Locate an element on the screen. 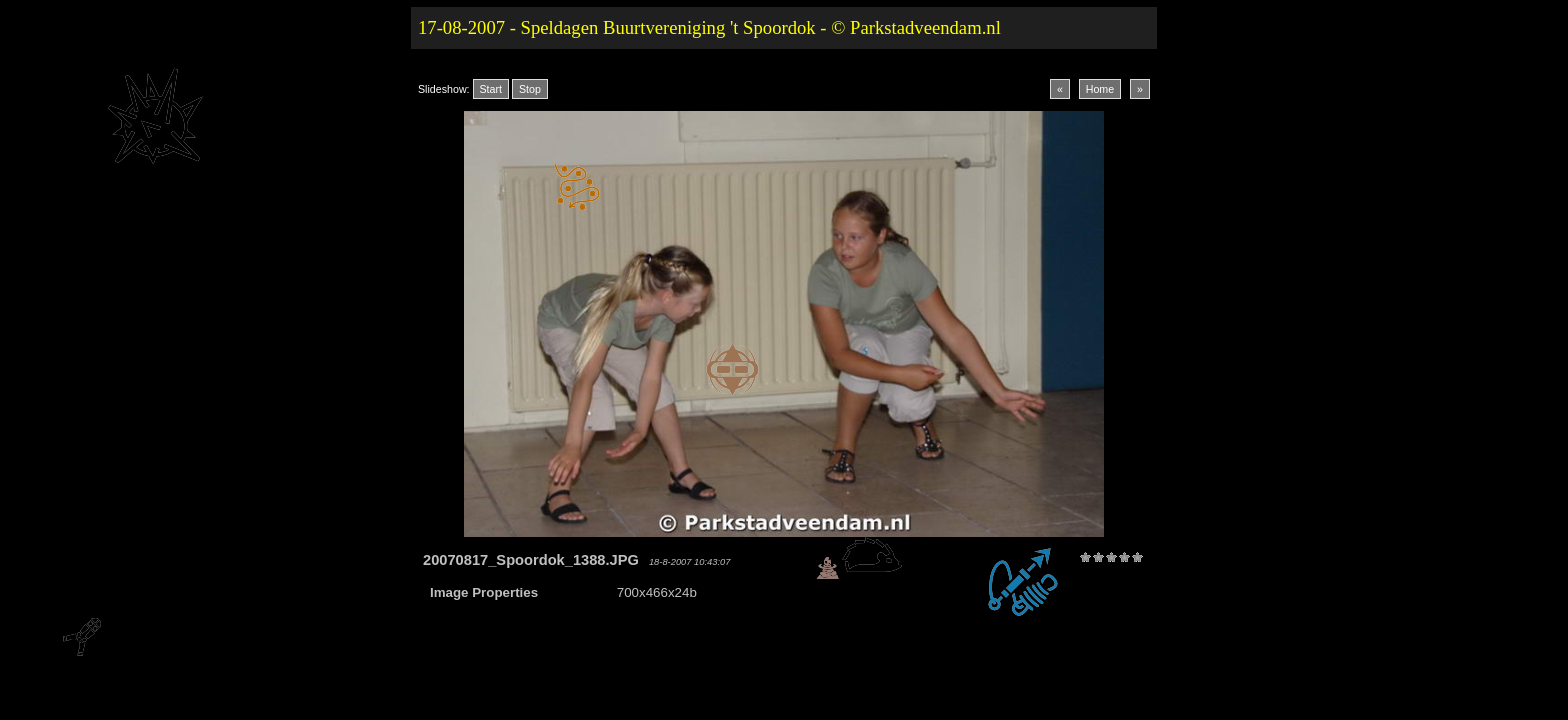 The width and height of the screenshot is (1568, 720). virtual reality or VR mode toggle is located at coordinates (732, 369).